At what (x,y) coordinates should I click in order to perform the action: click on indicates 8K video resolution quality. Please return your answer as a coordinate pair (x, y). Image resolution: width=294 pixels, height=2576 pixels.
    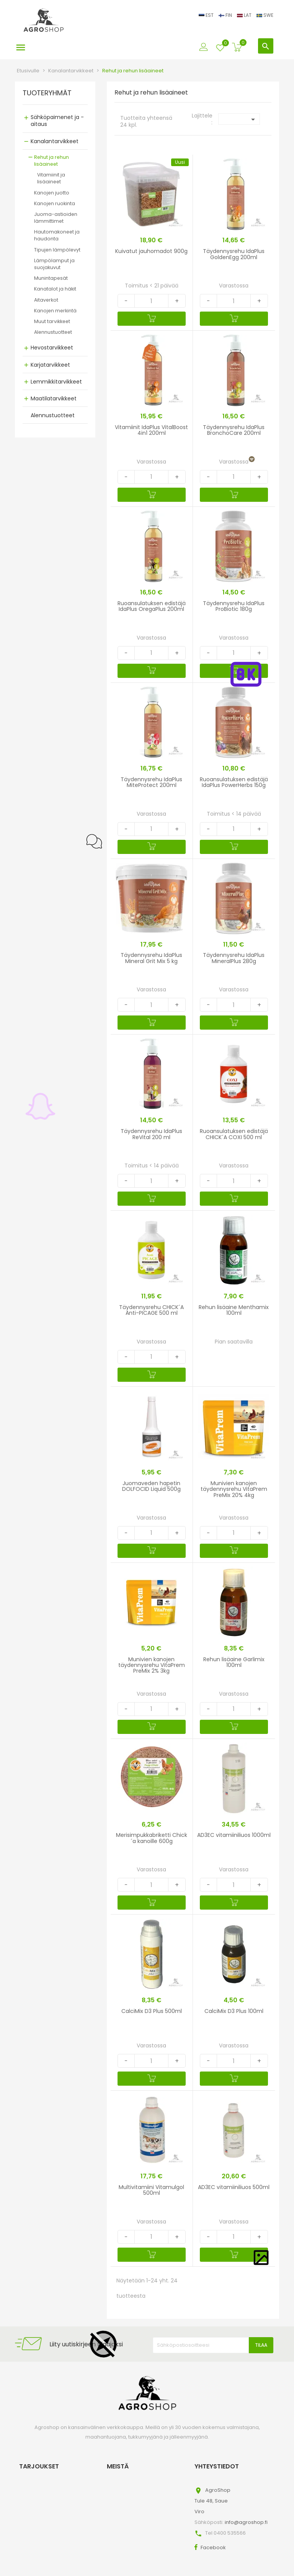
    Looking at the image, I should click on (246, 674).